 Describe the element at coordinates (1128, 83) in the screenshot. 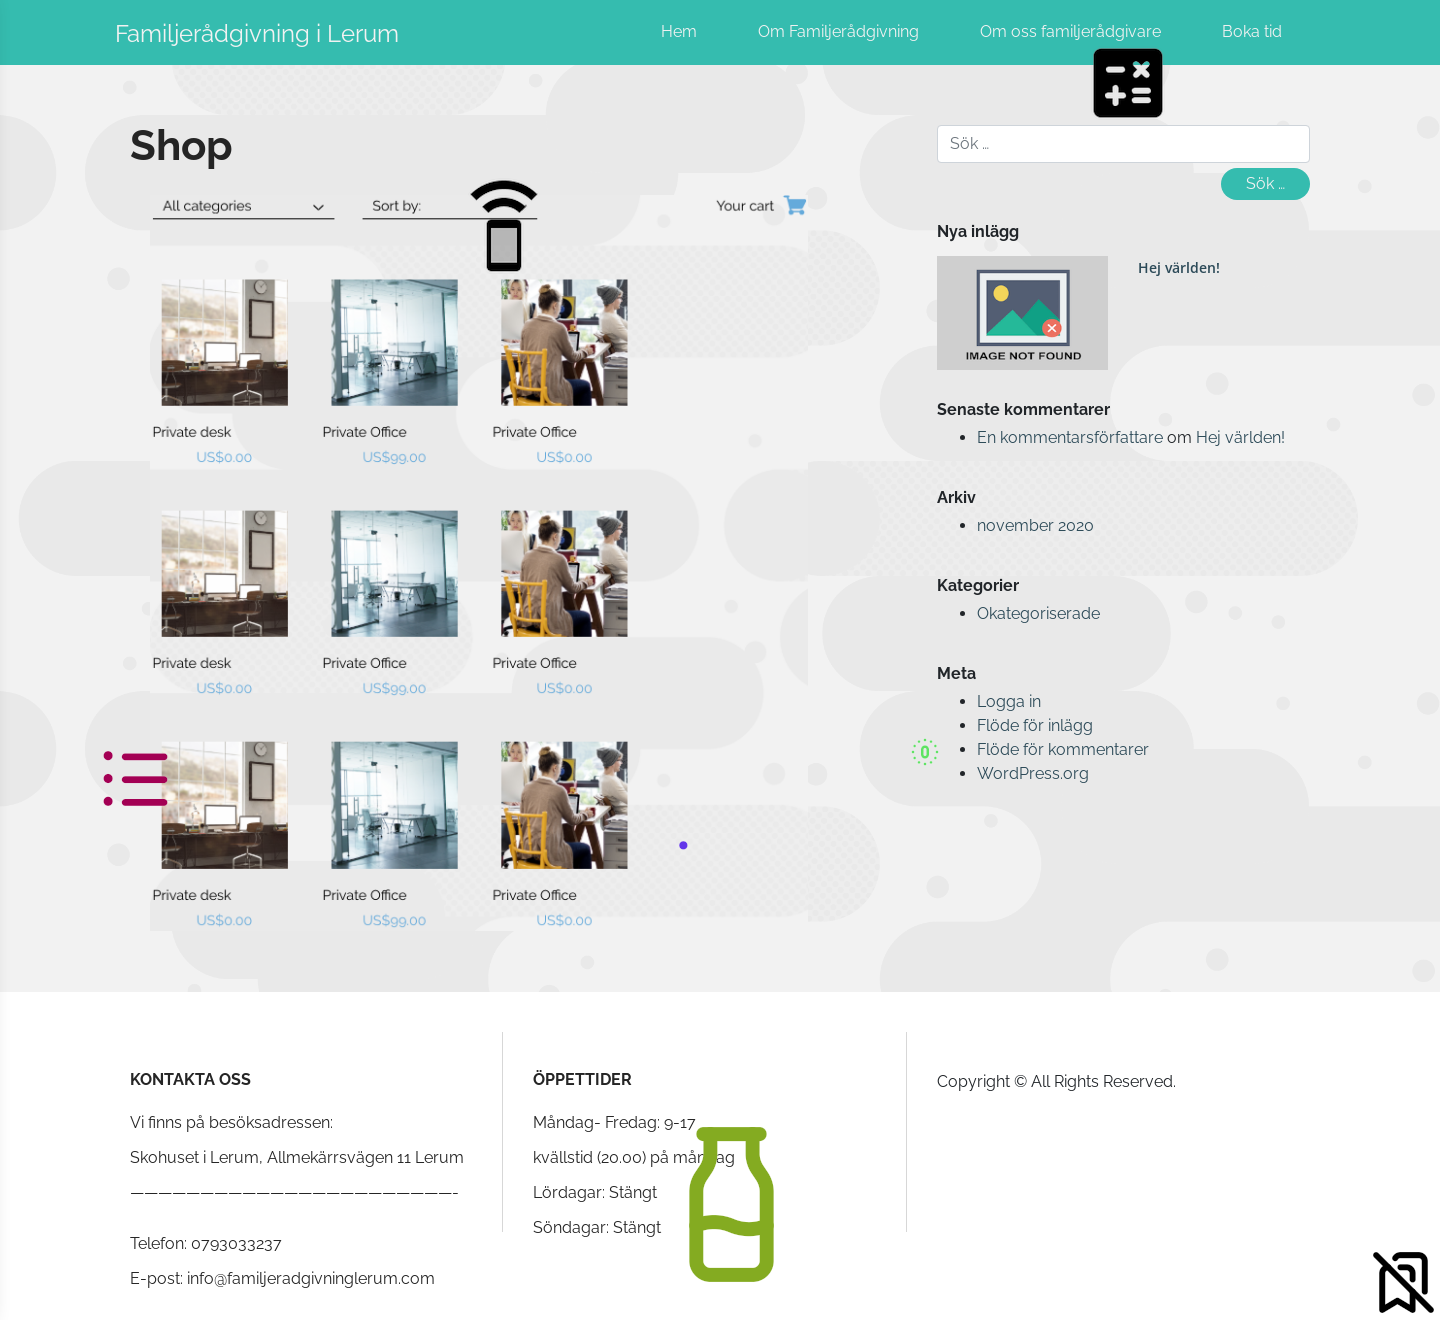

I see `open the calculator app` at that location.